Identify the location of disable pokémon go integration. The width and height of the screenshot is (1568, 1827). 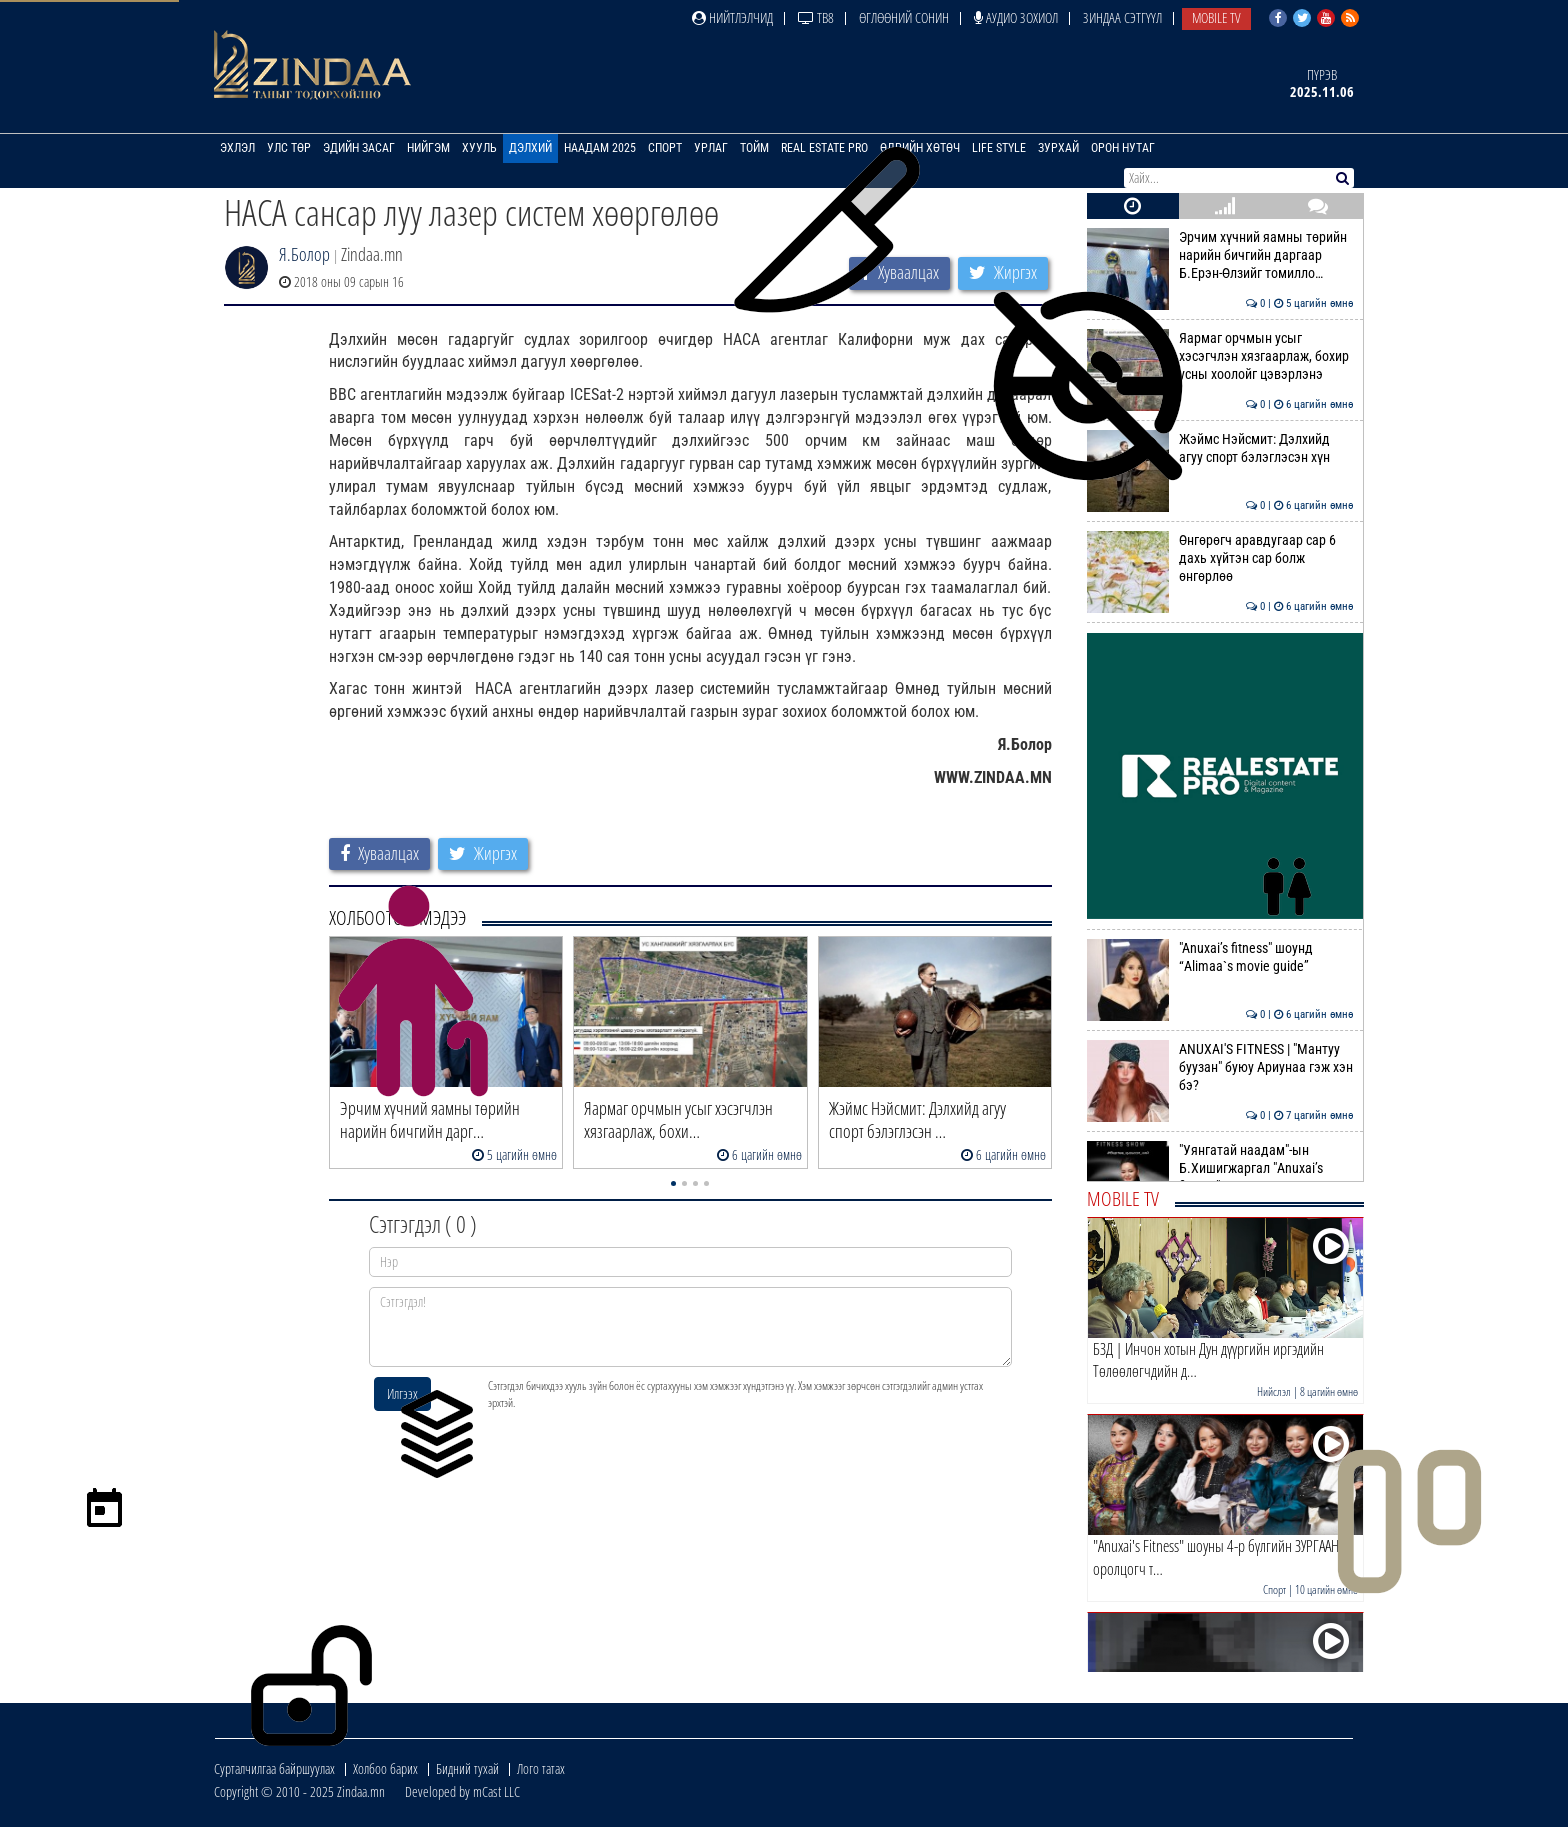
(1088, 386).